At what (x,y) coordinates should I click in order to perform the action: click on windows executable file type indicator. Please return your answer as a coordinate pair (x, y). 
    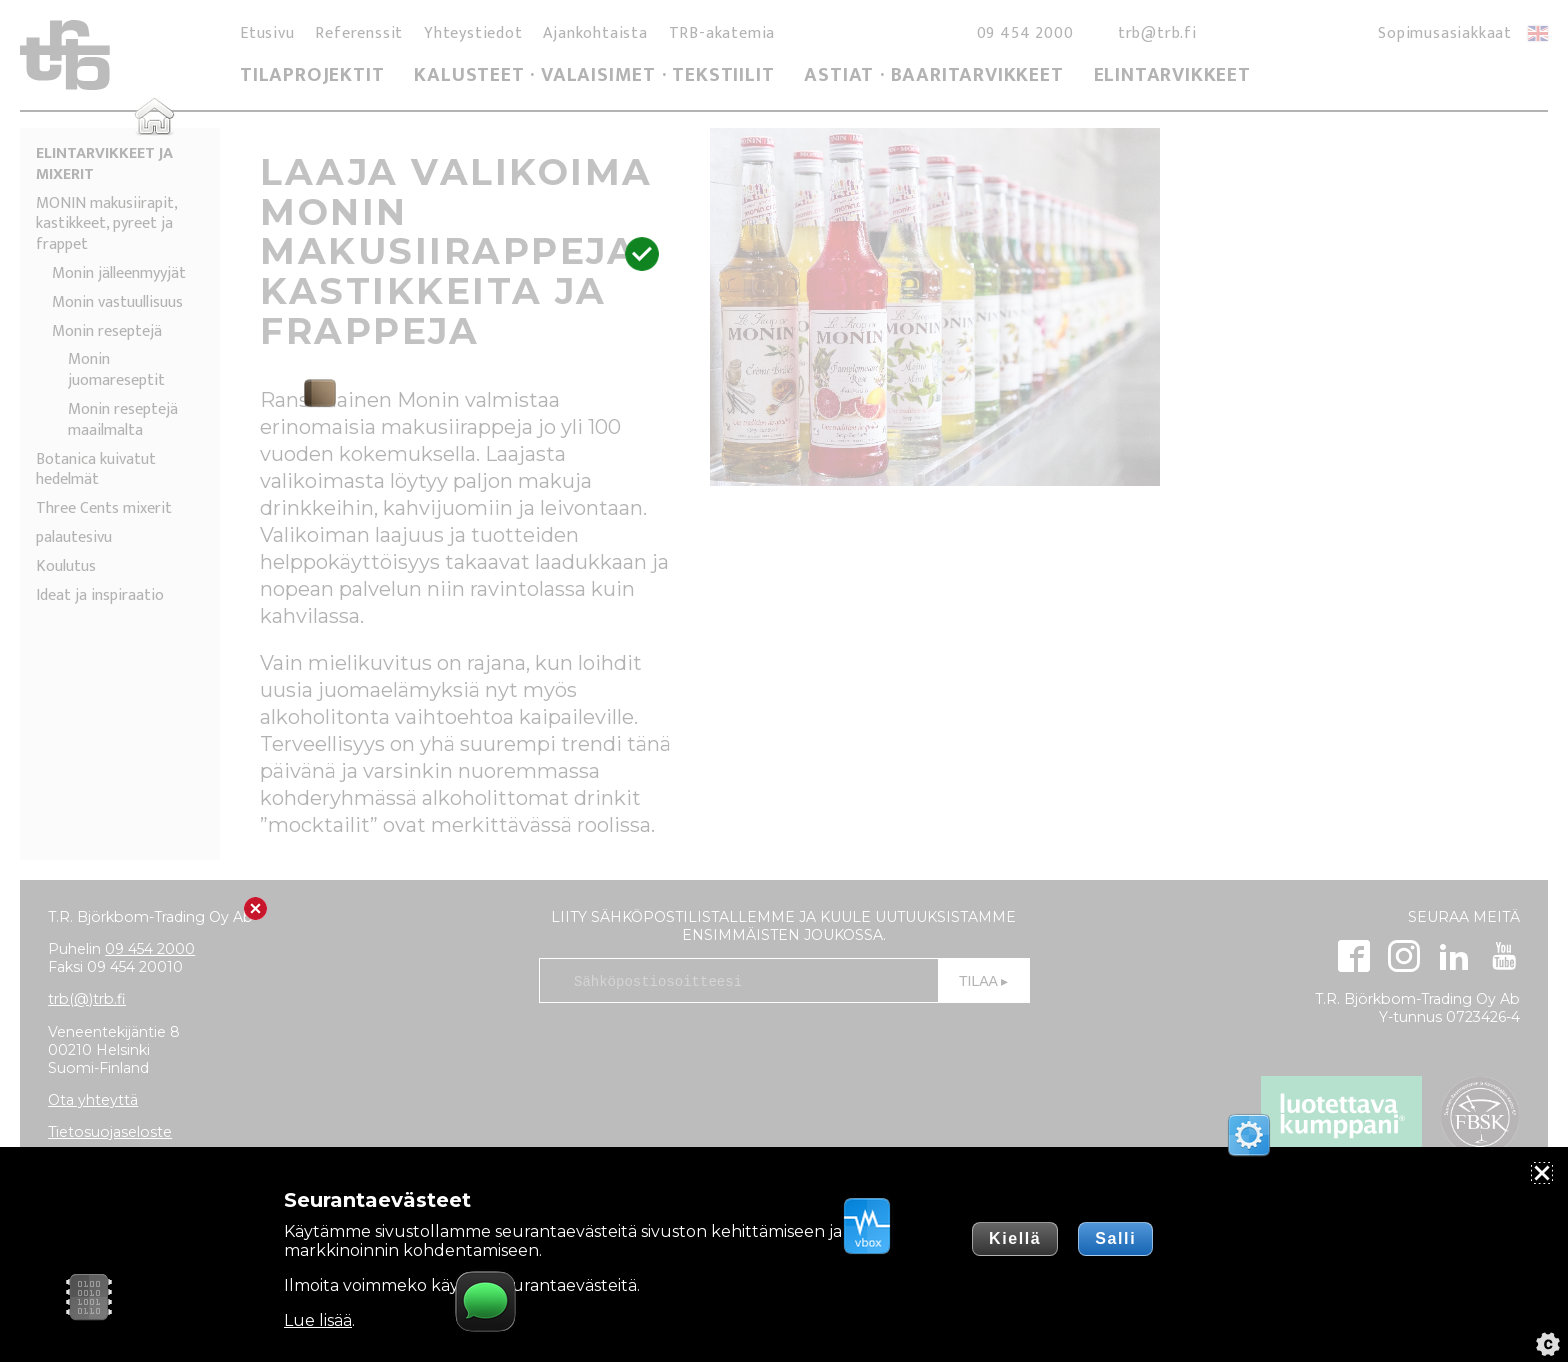
    Looking at the image, I should click on (1249, 1135).